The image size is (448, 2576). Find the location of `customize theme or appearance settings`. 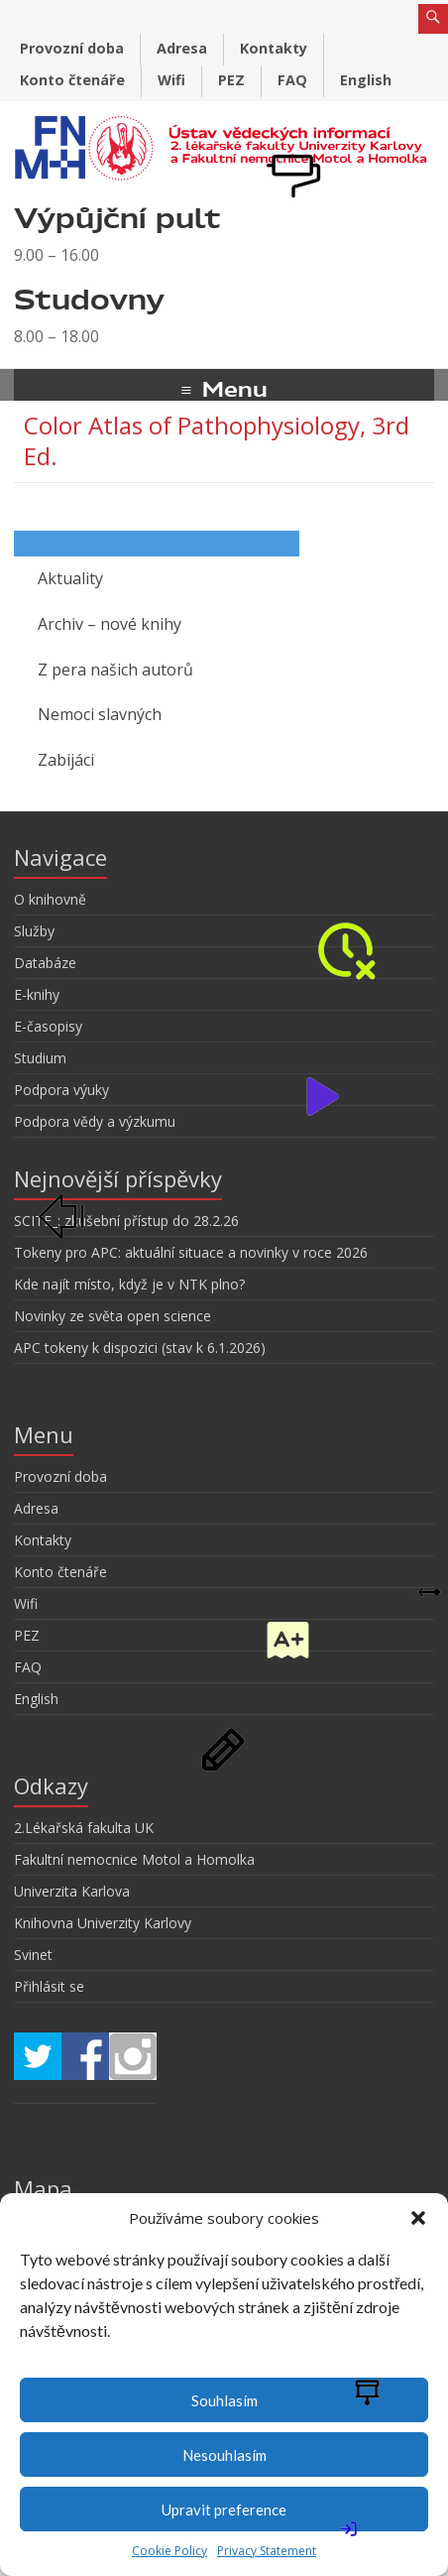

customize theme or appearance settings is located at coordinates (293, 173).